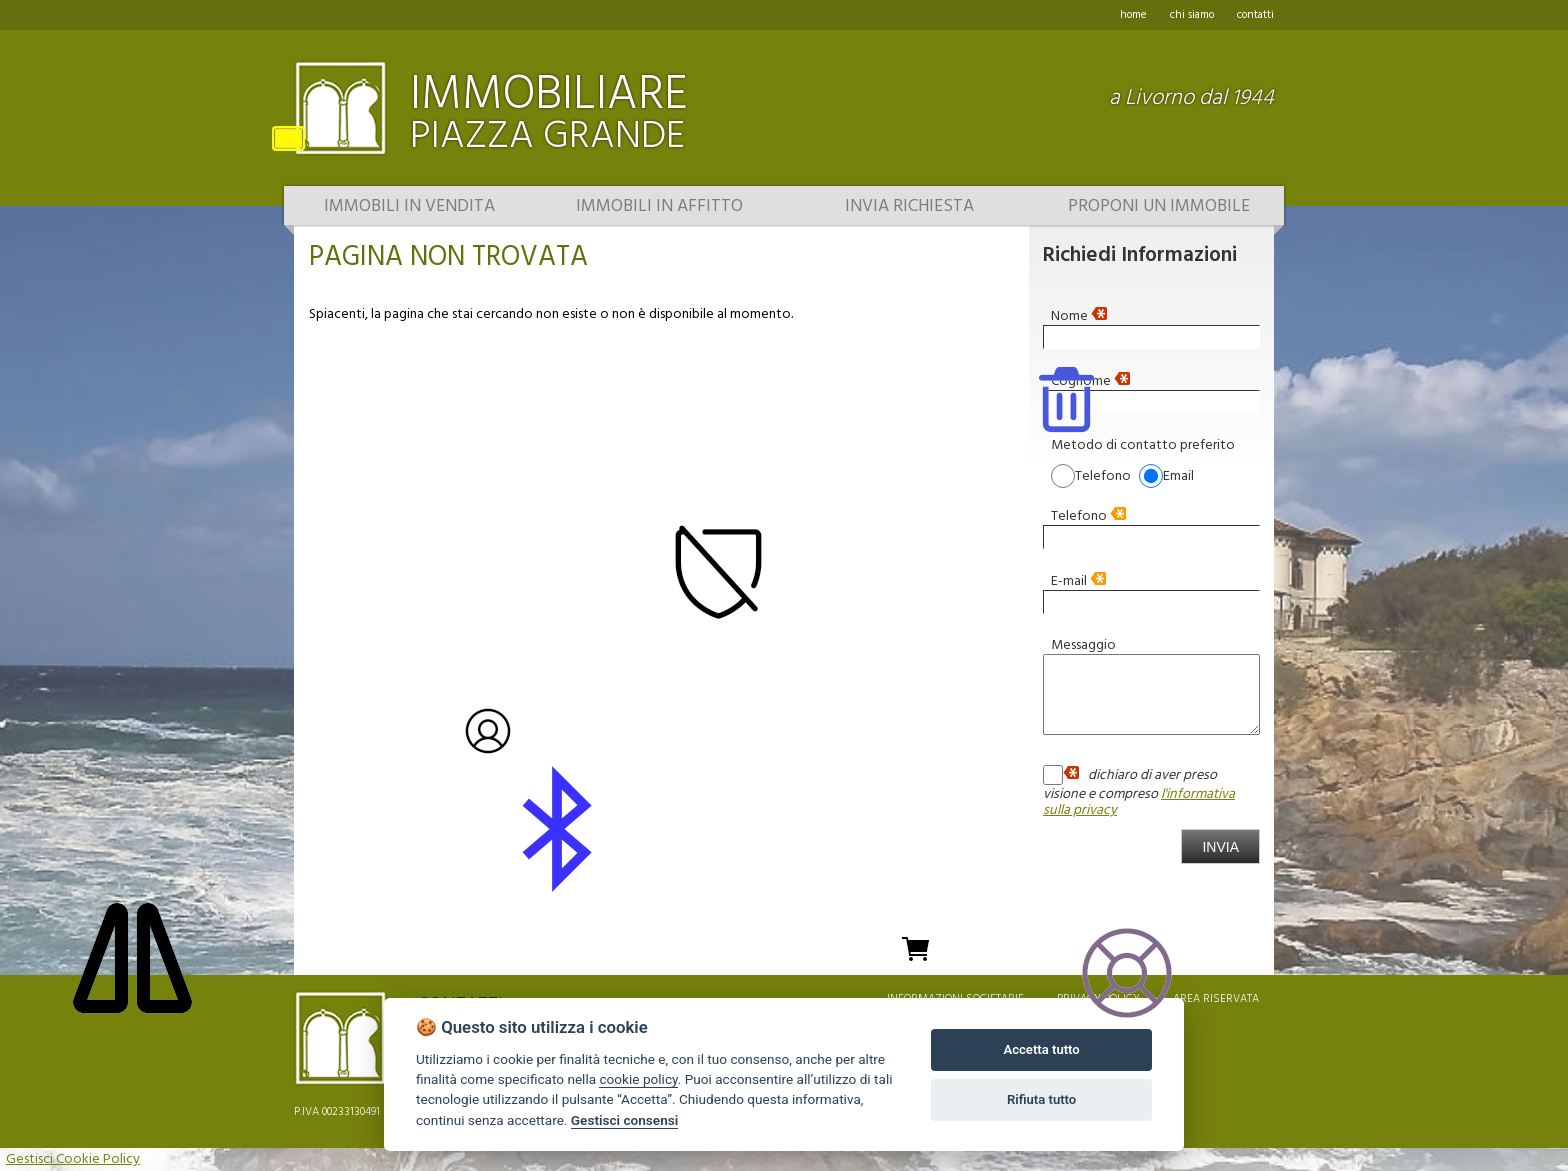 The width and height of the screenshot is (1568, 1171). Describe the element at coordinates (288, 138) in the screenshot. I see `switch to landscape orientation` at that location.